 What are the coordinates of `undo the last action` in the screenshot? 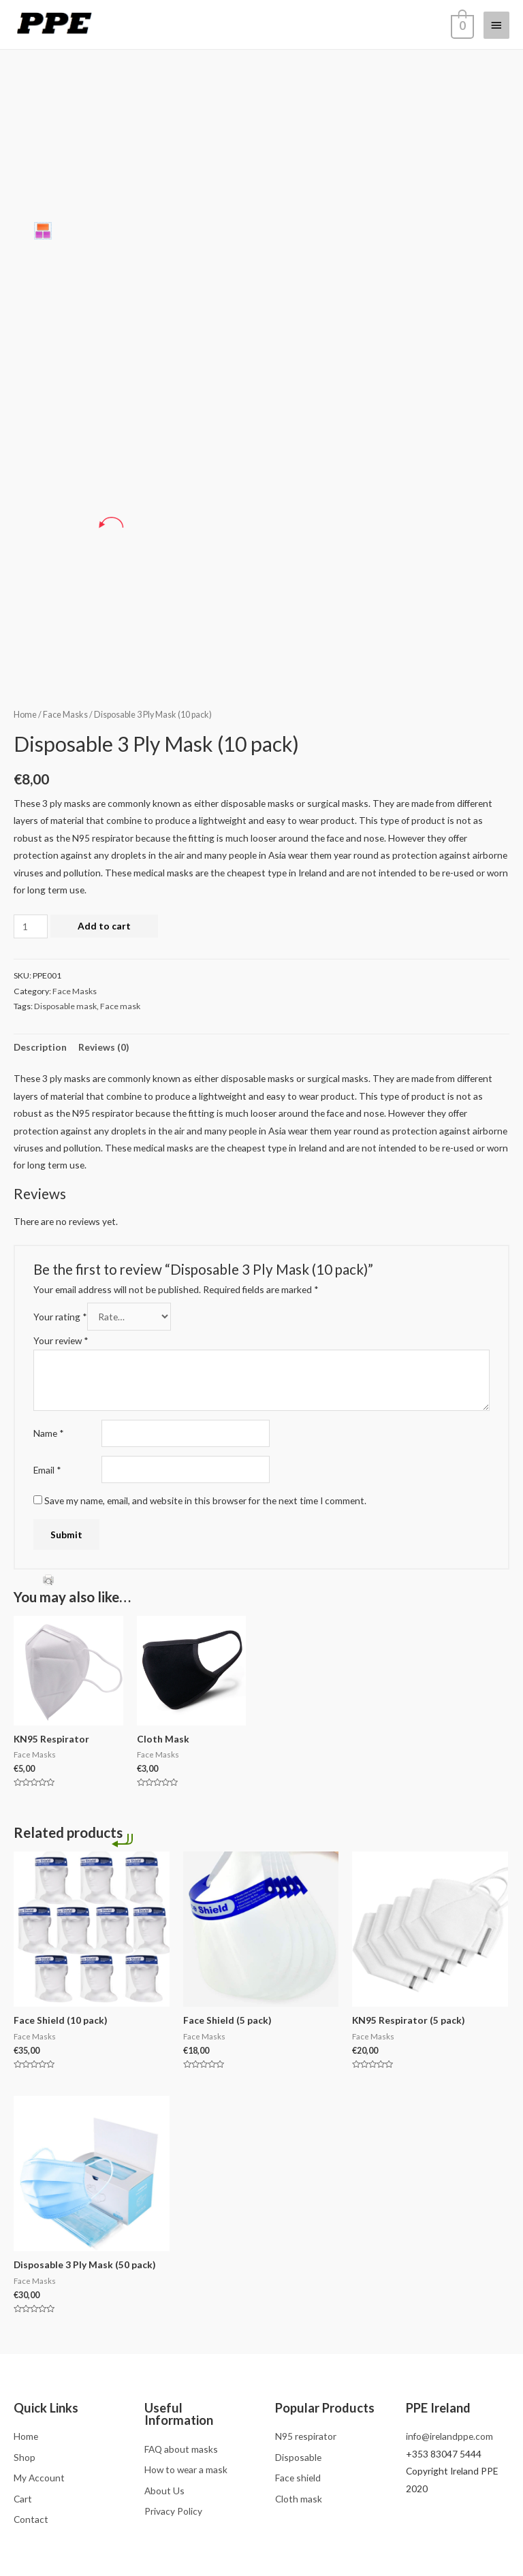 It's located at (111, 522).